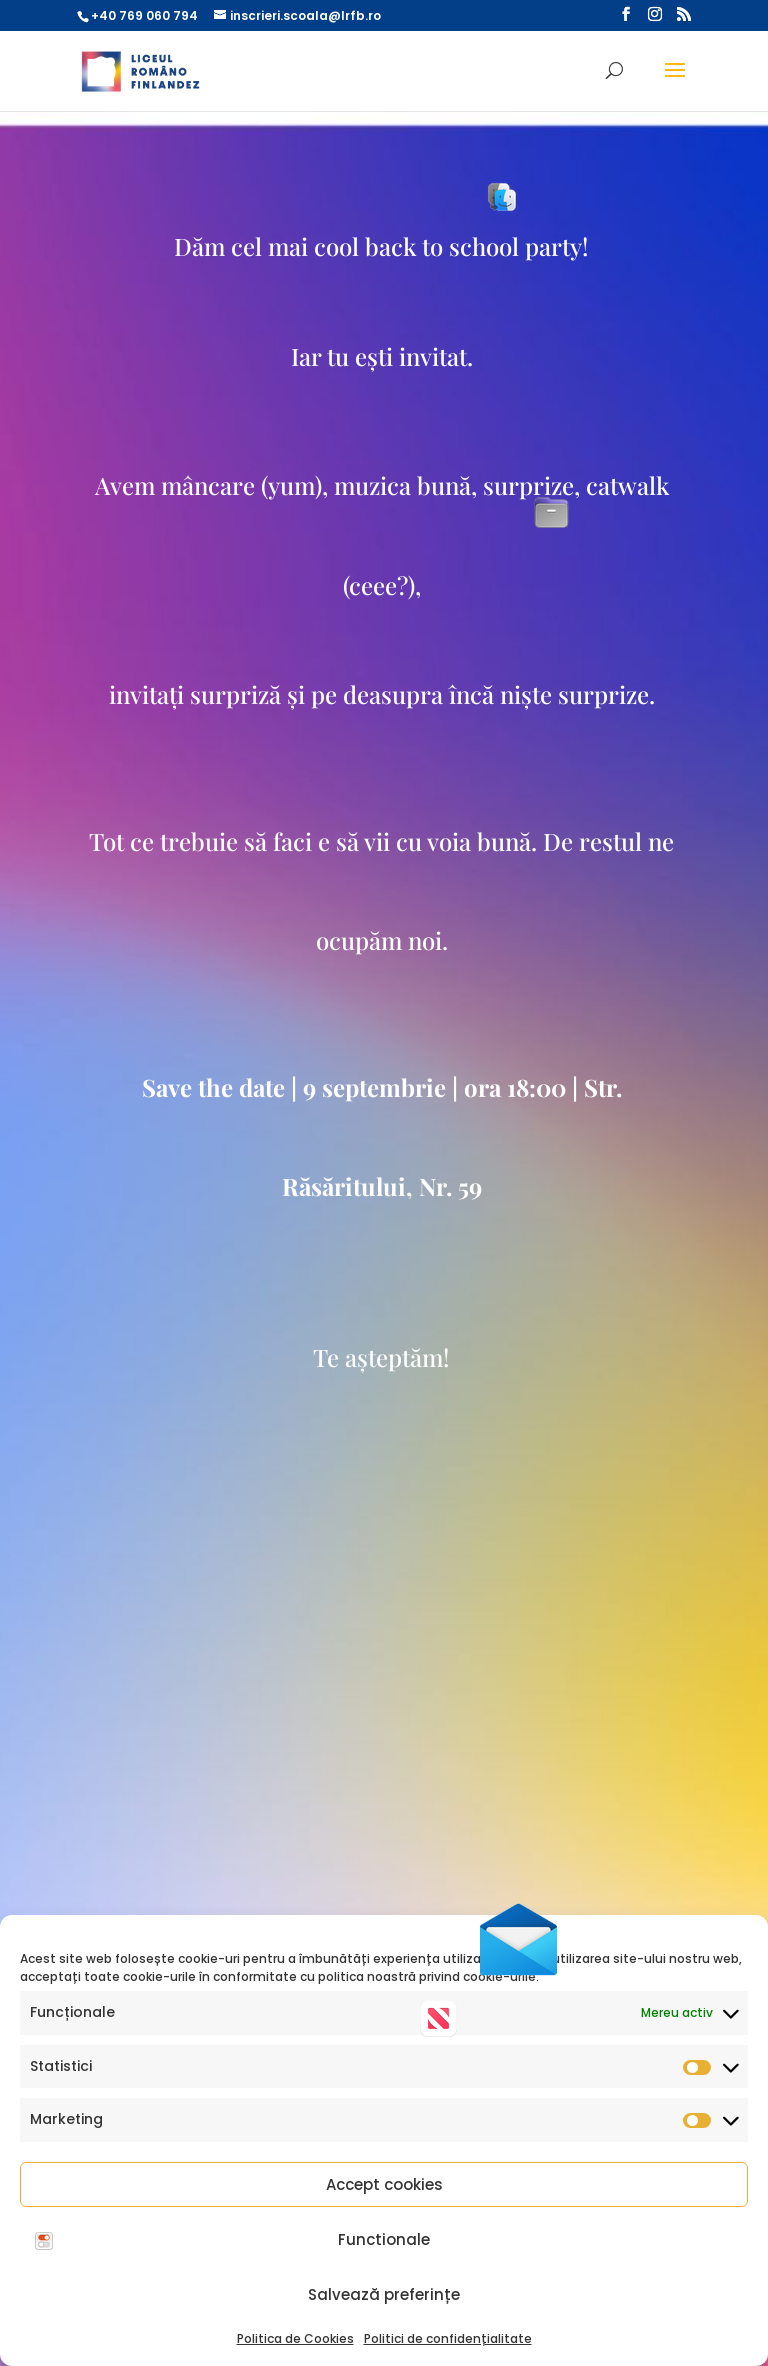 The width and height of the screenshot is (768, 2366). What do you see at coordinates (518, 1941) in the screenshot?
I see `open the mail app` at bounding box center [518, 1941].